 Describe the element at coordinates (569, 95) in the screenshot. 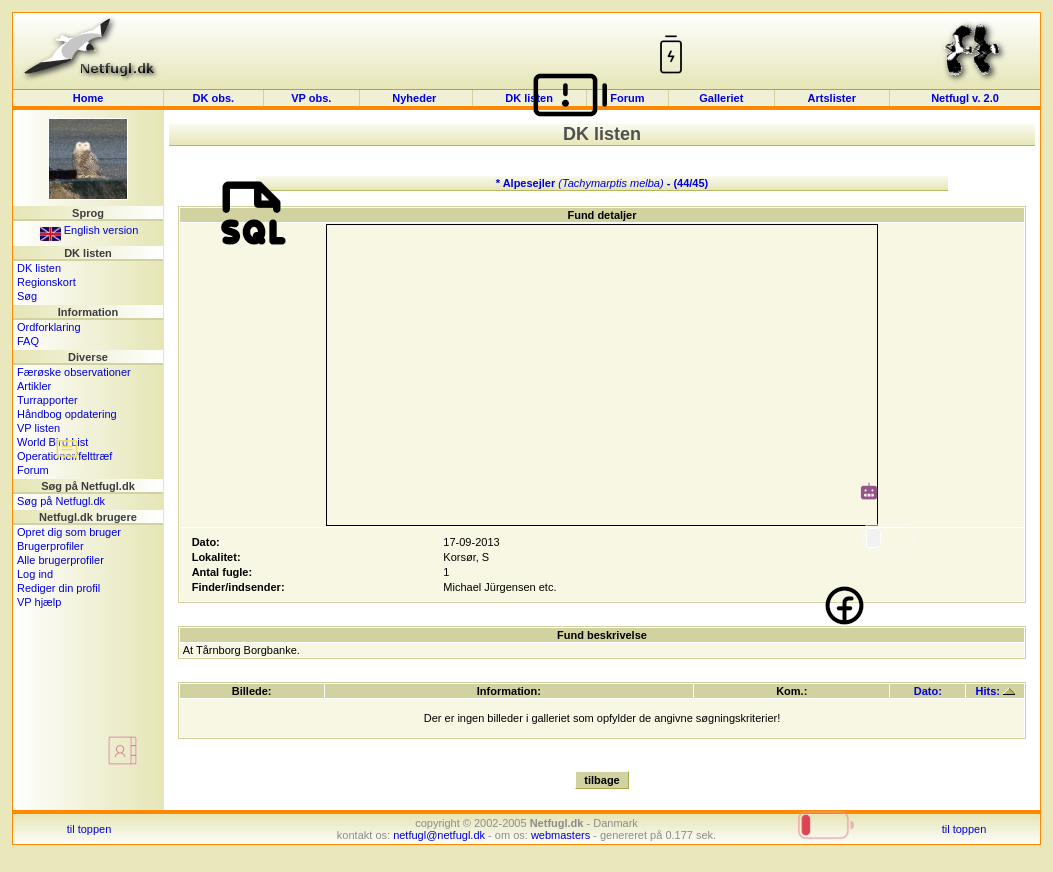

I see `indicates low battery warning` at that location.